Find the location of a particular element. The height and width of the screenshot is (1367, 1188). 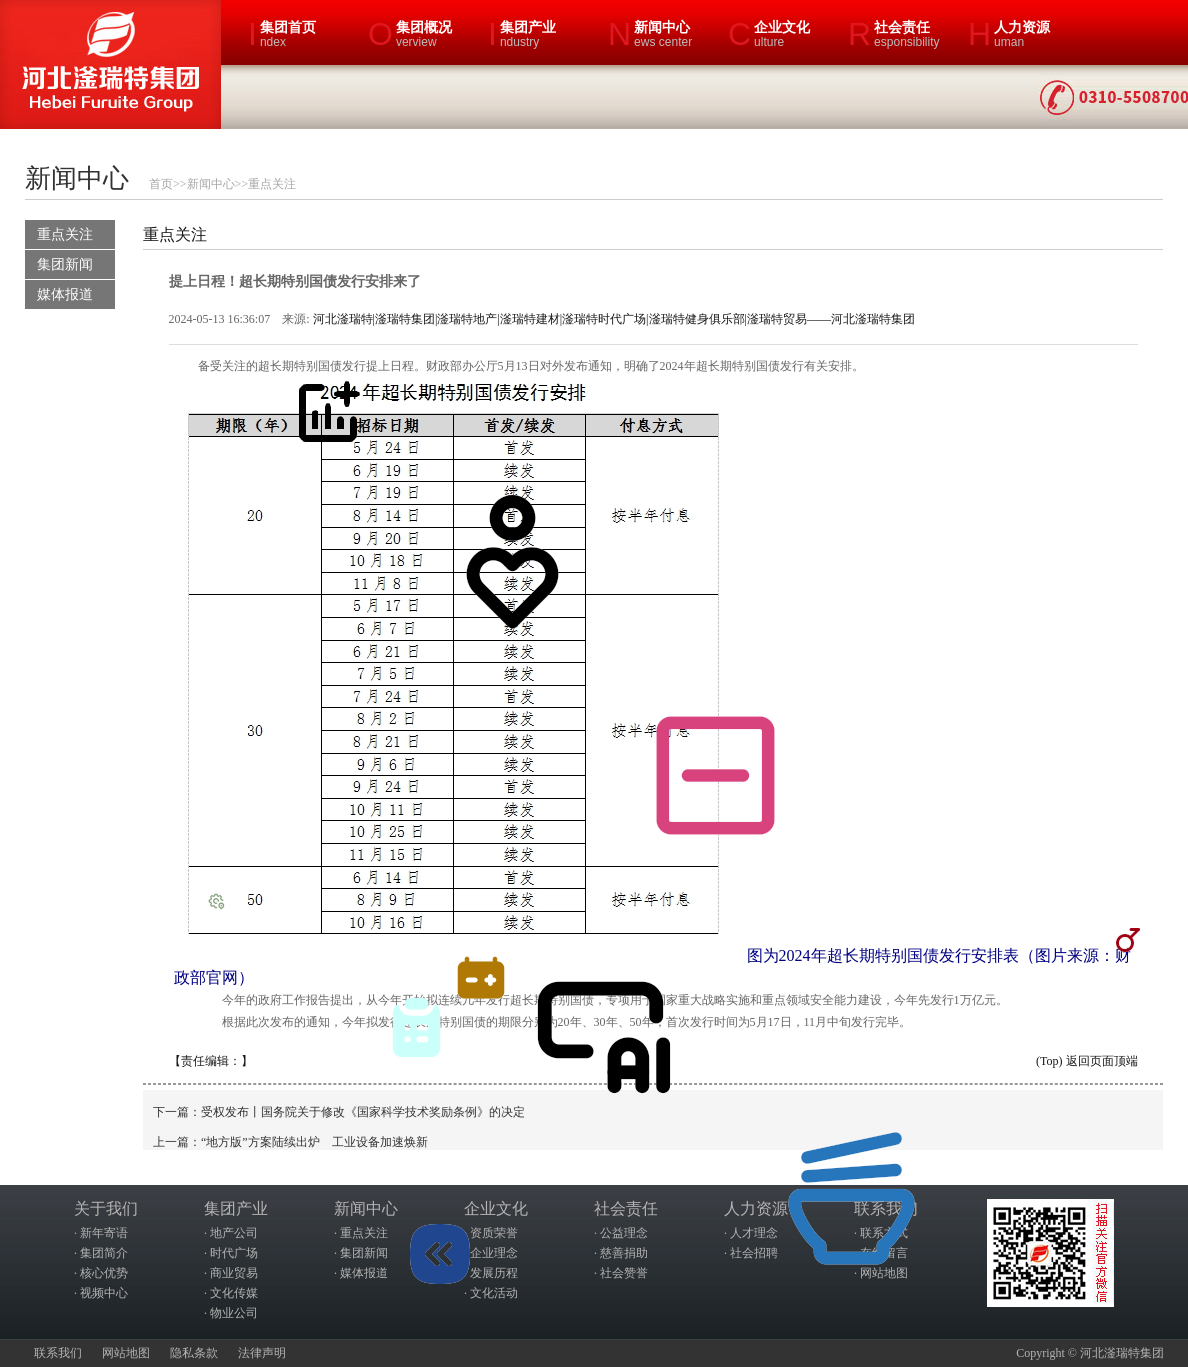

enter text for AI processing is located at coordinates (600, 1023).